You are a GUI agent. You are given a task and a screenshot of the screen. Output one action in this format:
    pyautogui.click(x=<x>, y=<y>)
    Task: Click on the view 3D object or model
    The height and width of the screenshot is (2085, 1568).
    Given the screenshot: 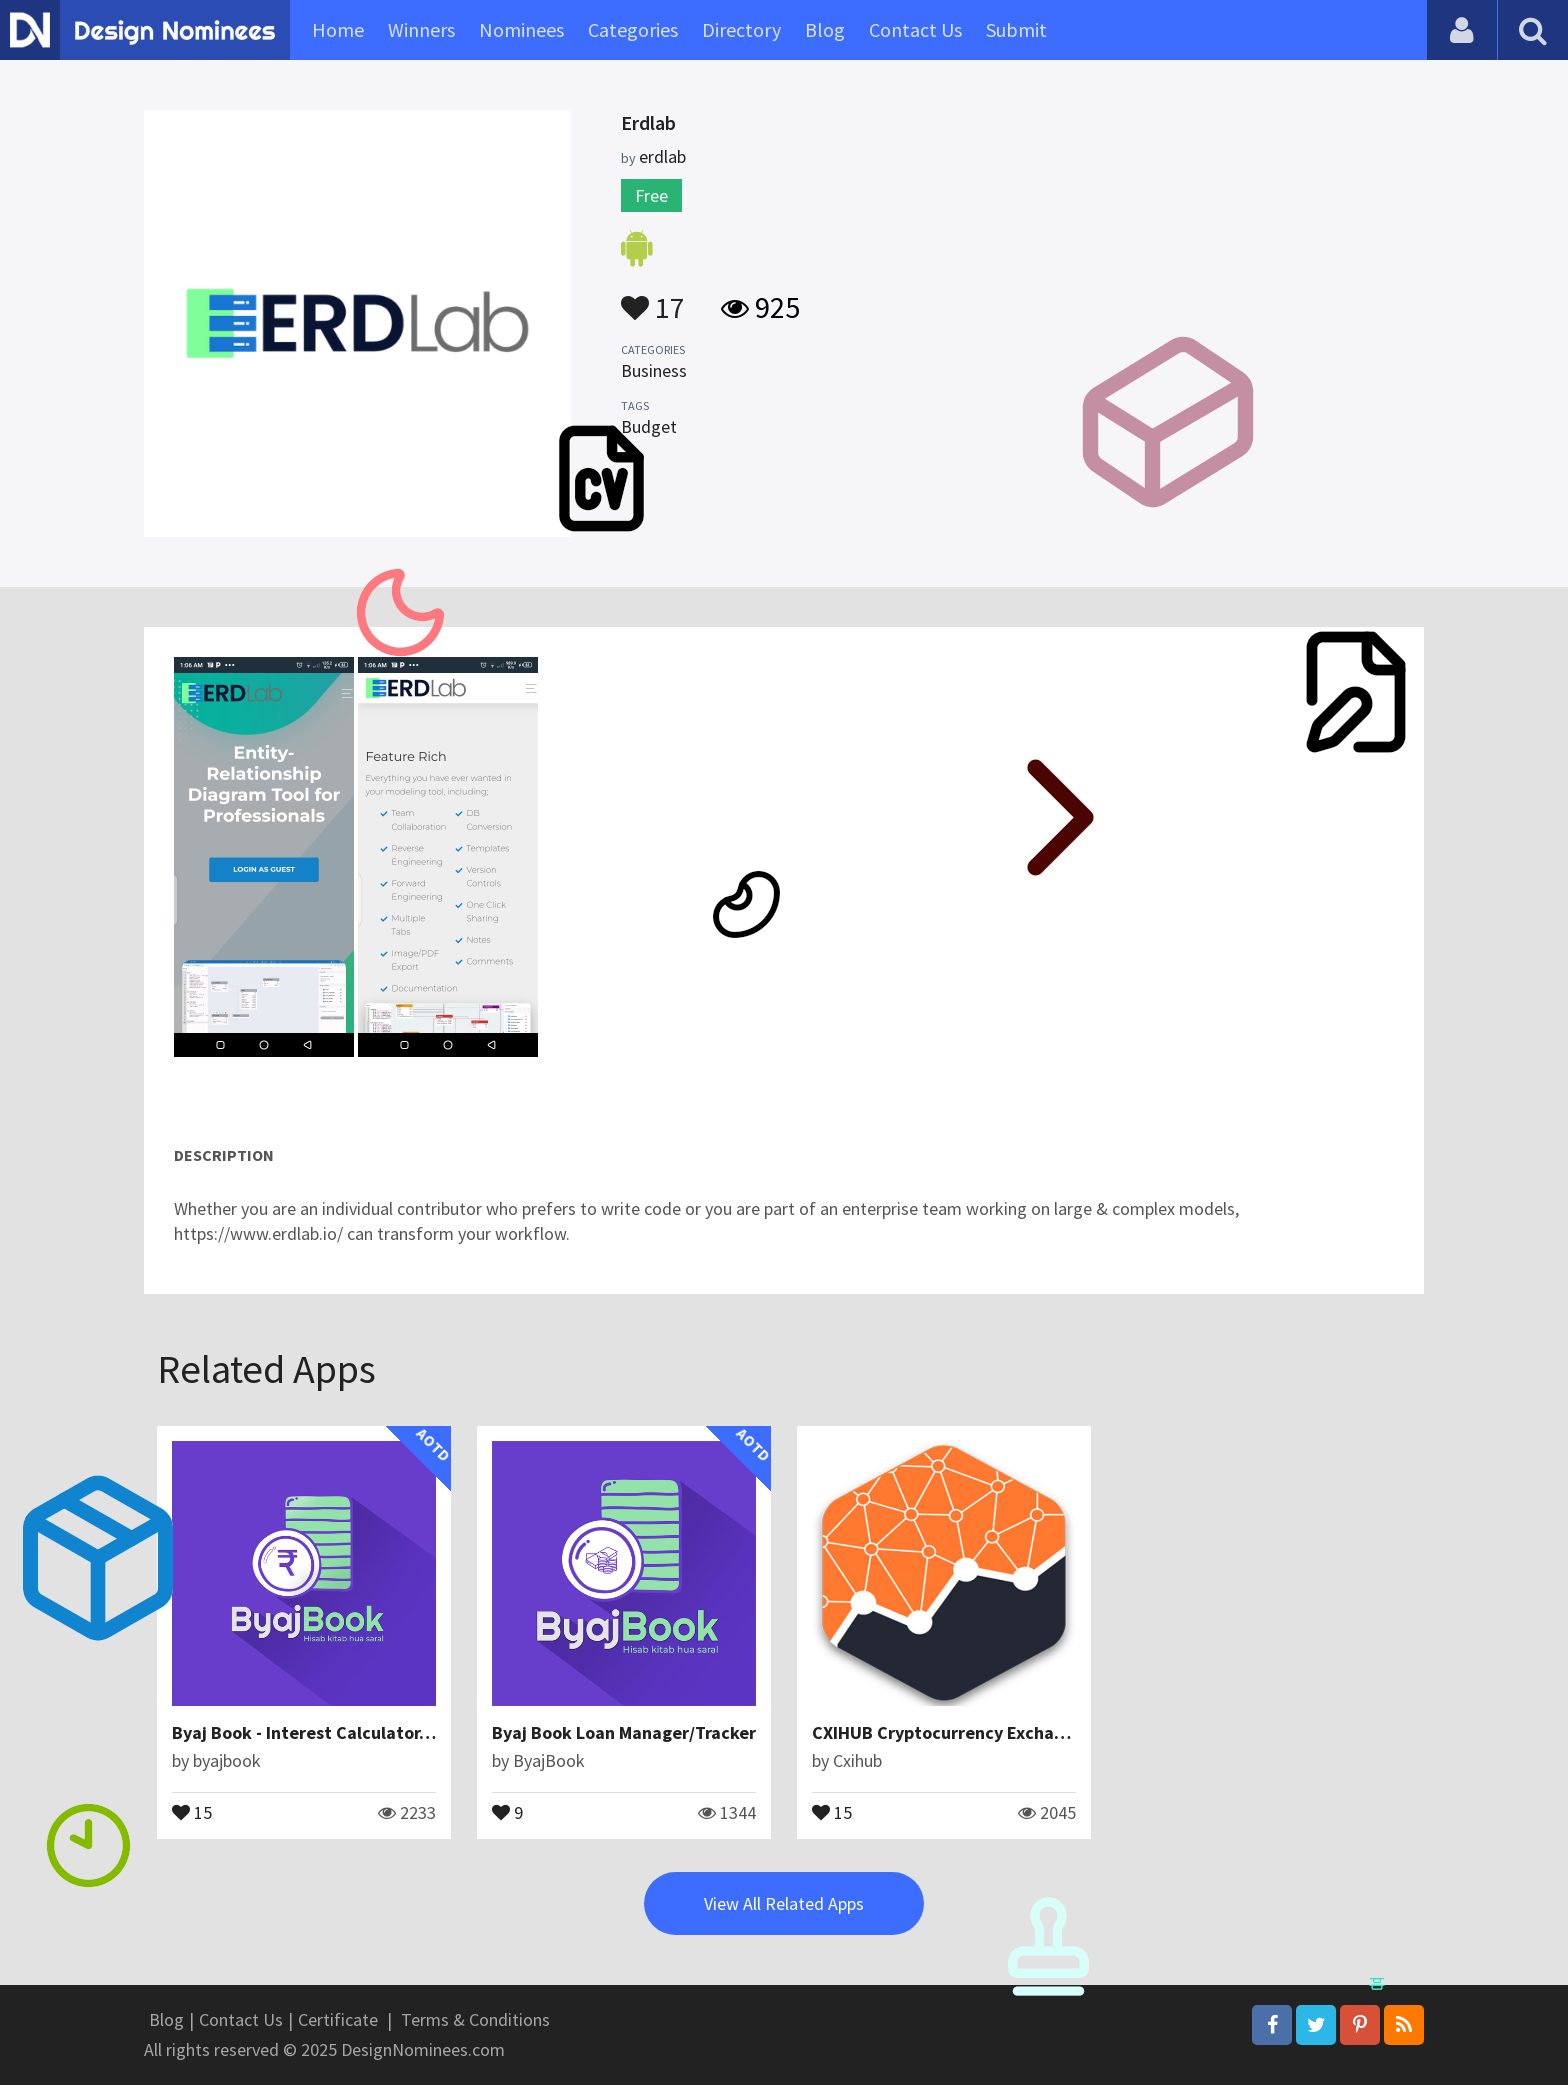 What is the action you would take?
    pyautogui.click(x=1168, y=422)
    